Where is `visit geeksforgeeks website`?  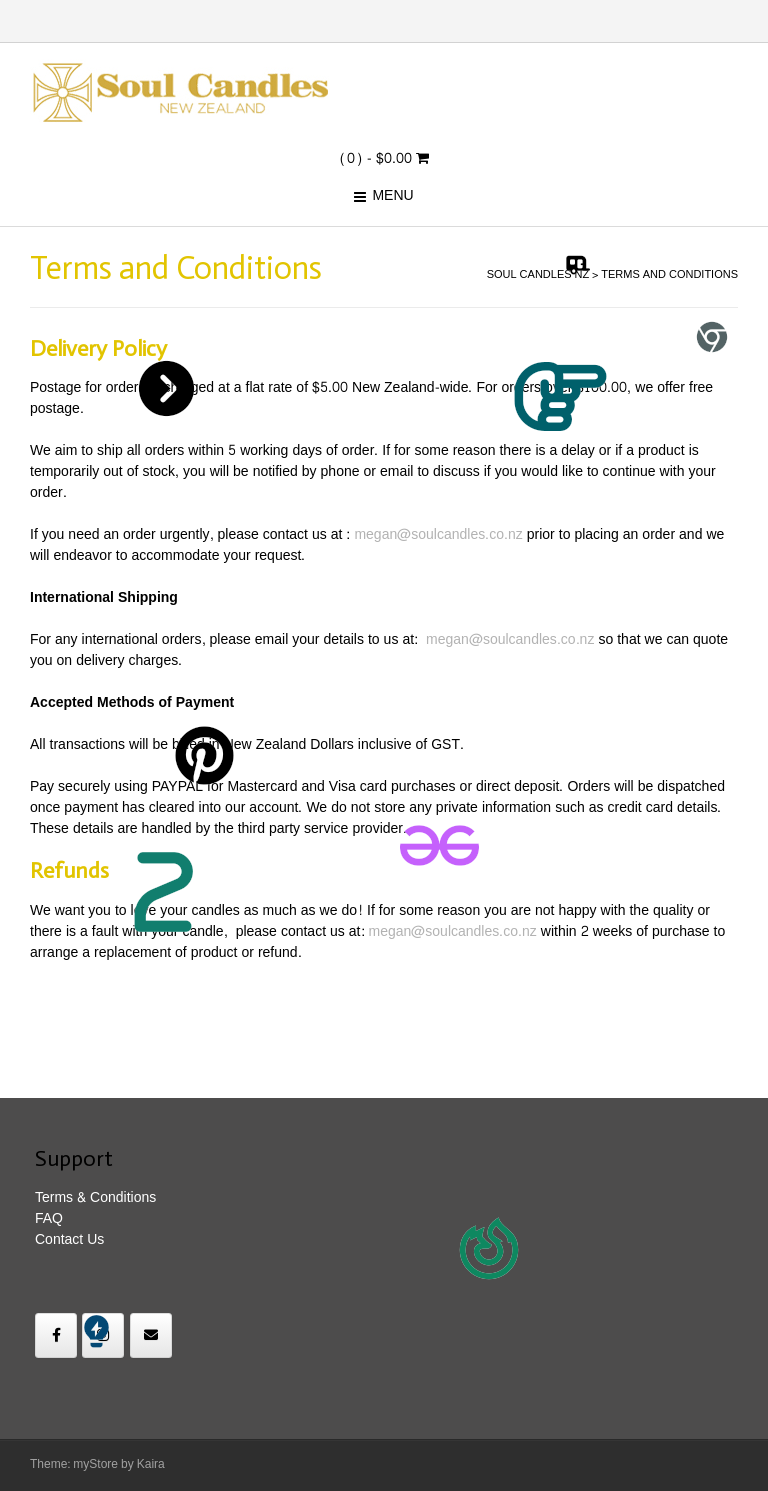
visit geeksforgeeks website is located at coordinates (439, 845).